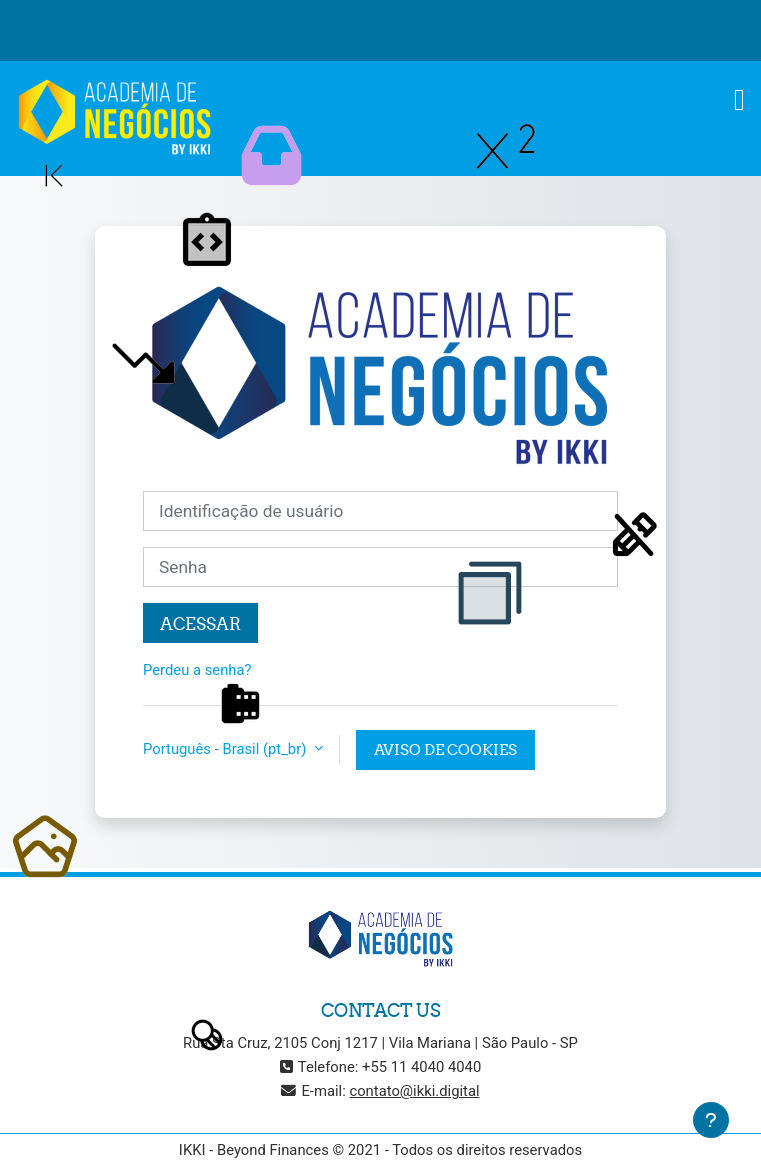 Image resolution: width=761 pixels, height=1170 pixels. I want to click on access photos from camera roll, so click(240, 704).